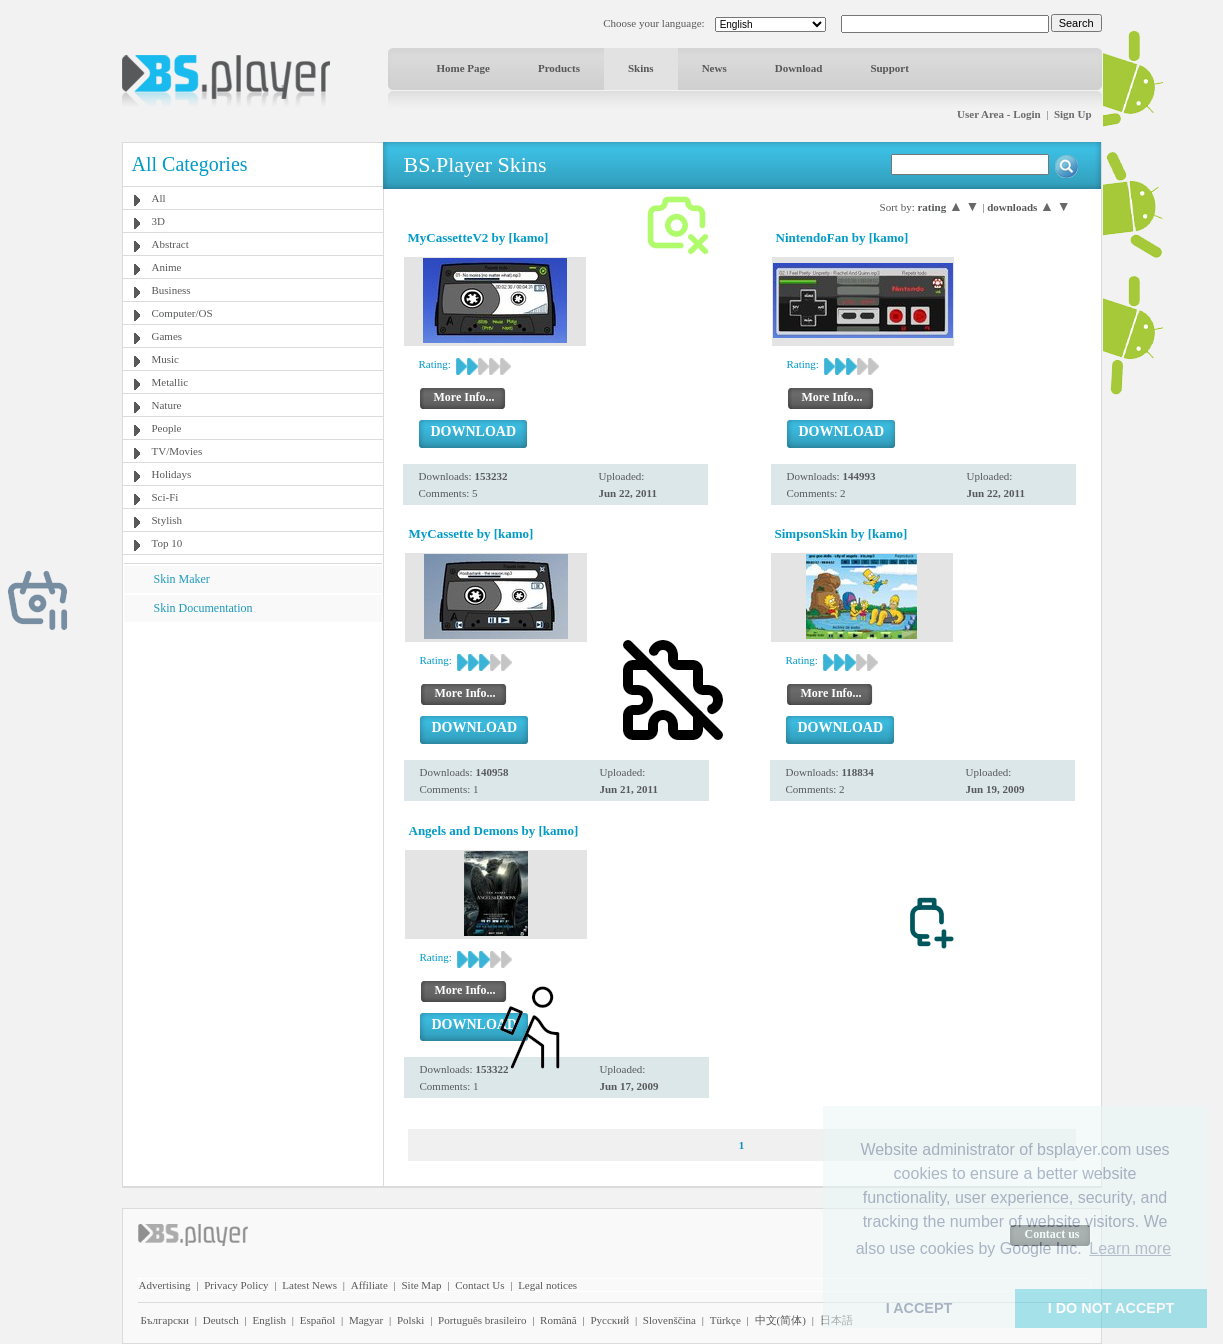 Image resolution: width=1223 pixels, height=1344 pixels. Describe the element at coordinates (533, 1027) in the screenshot. I see `access hiking trails or outdoor activities` at that location.